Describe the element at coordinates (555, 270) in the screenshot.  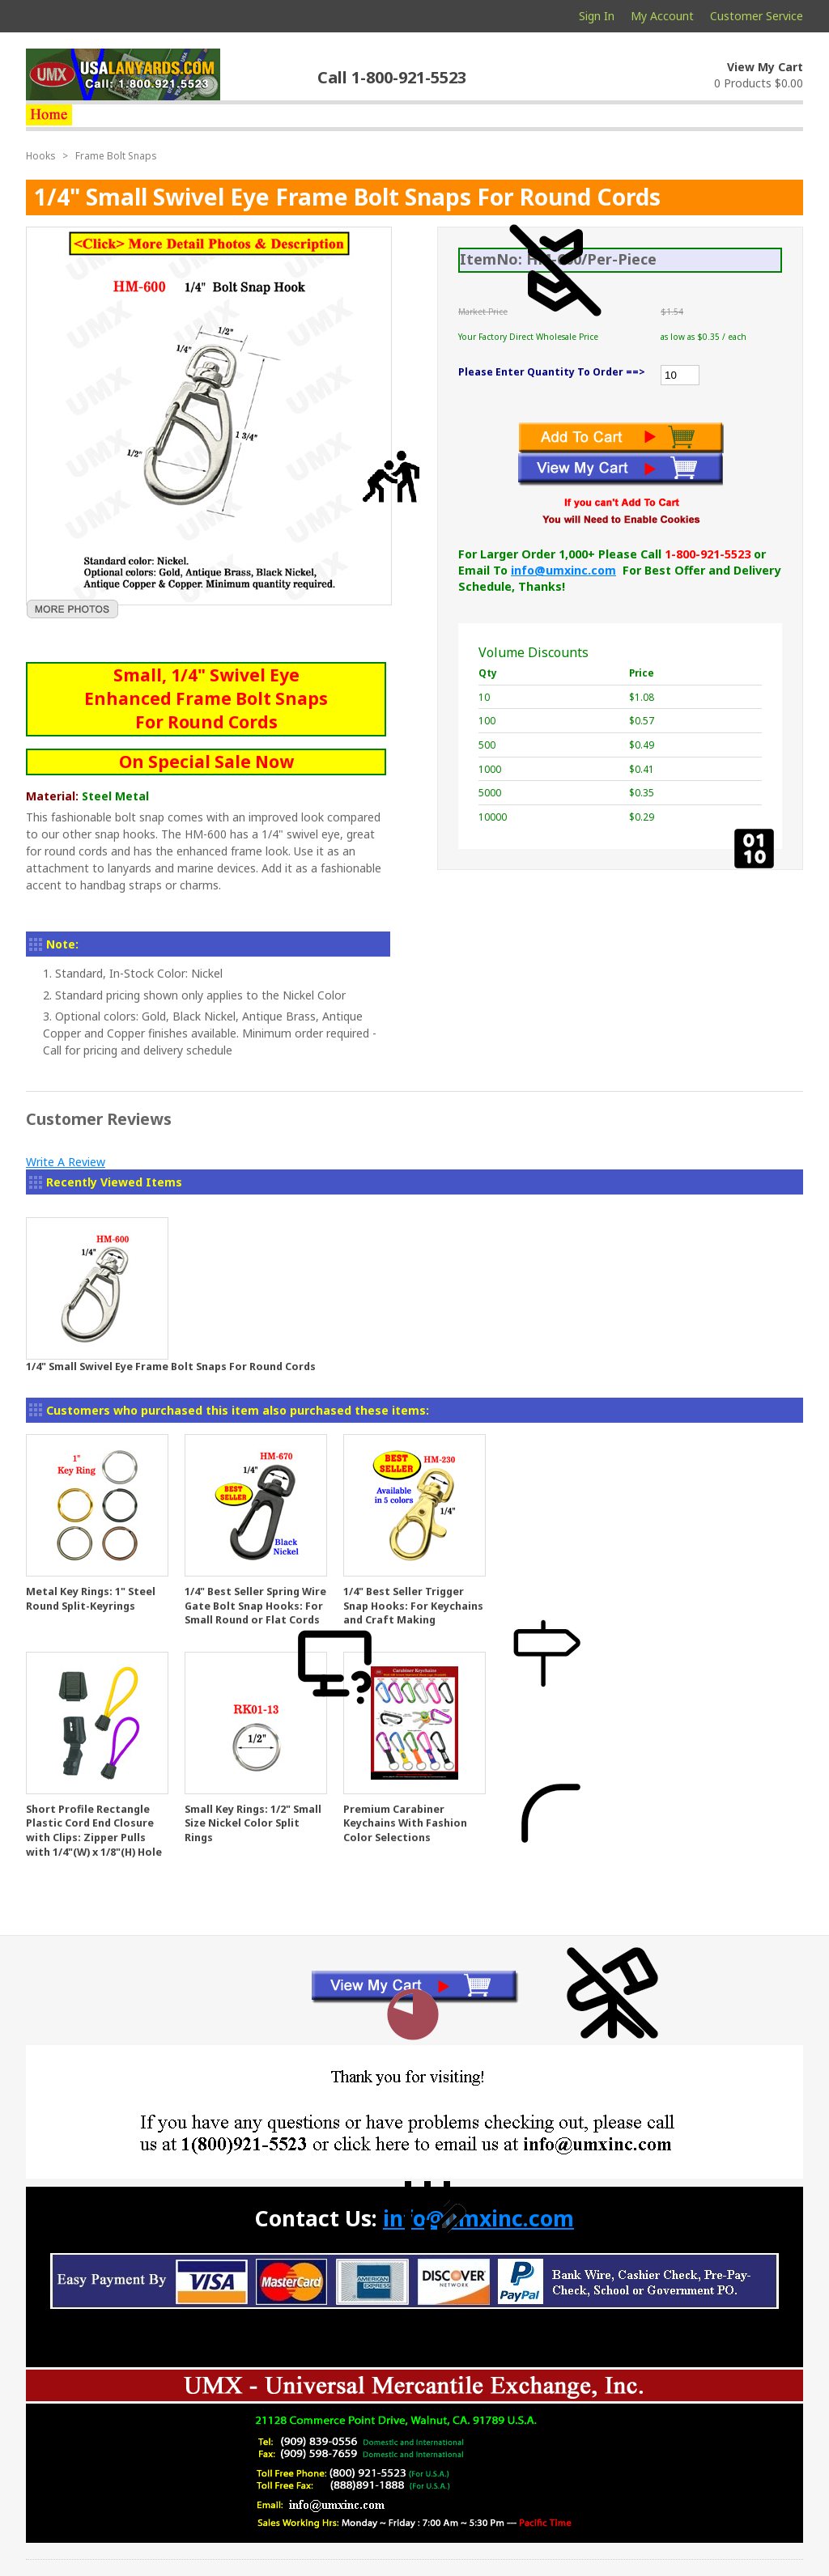
I see `disable badge notifications` at that location.